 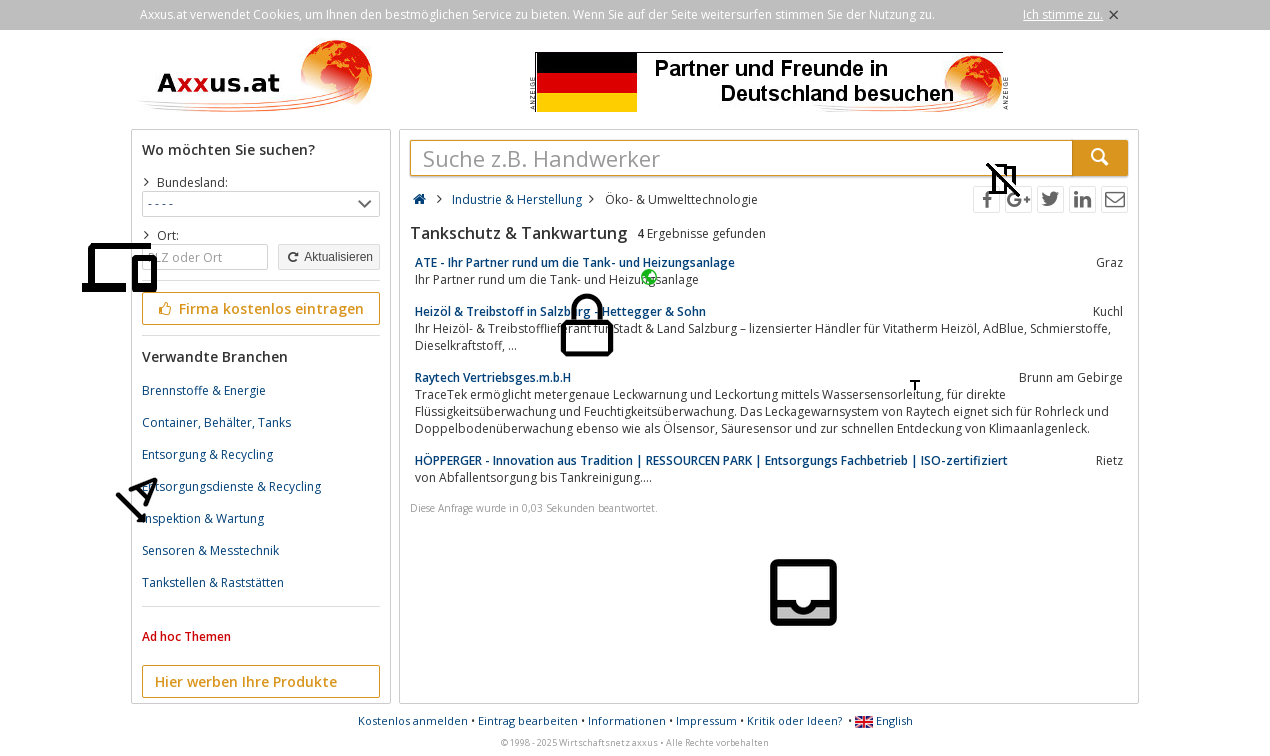 I want to click on rotate text at a downward angle, so click(x=138, y=499).